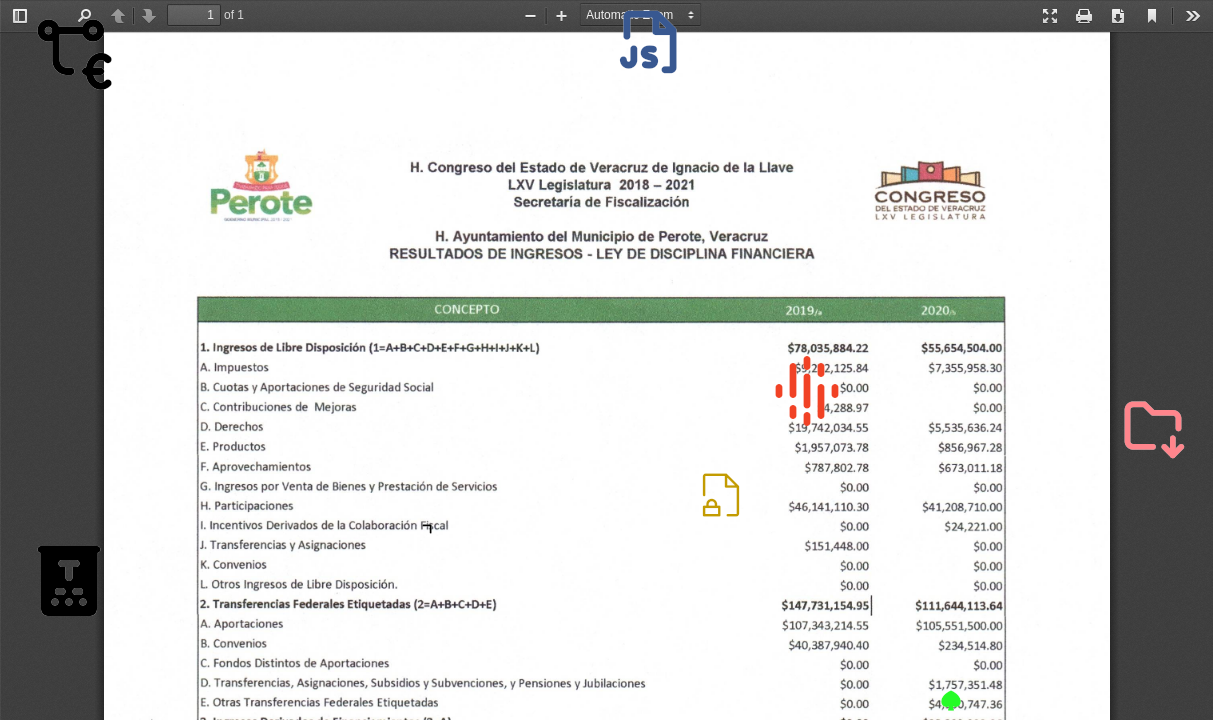  I want to click on javascript file in a project directory, so click(650, 42).